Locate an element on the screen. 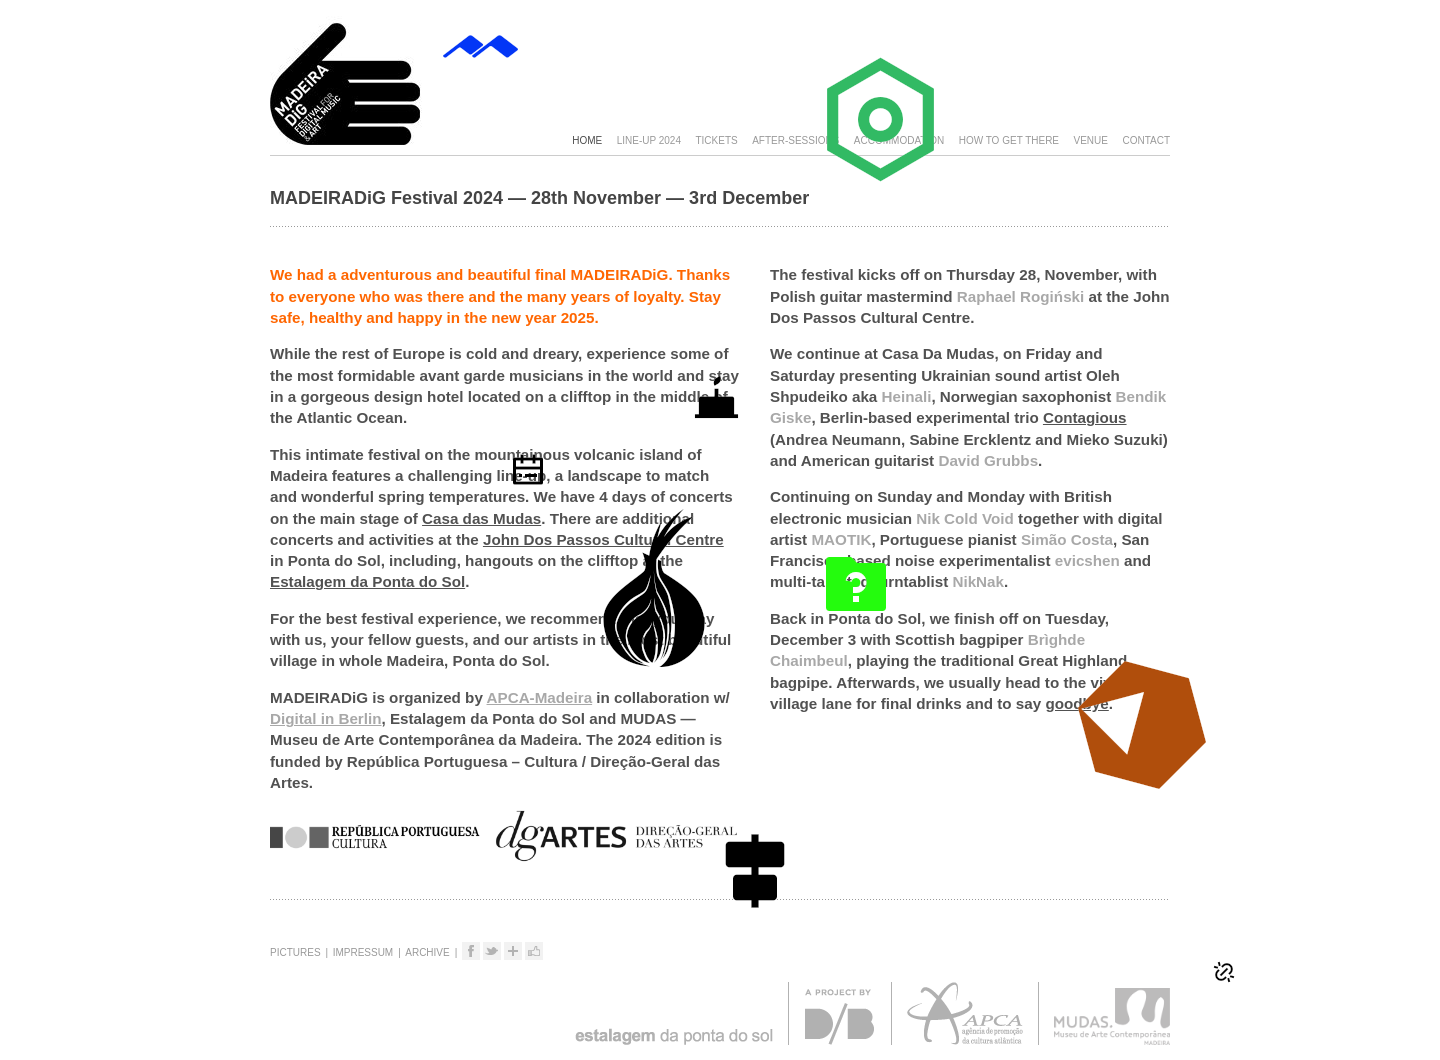 The height and width of the screenshot is (1060, 1440). folder with unknown or unrecognized contents is located at coordinates (856, 584).